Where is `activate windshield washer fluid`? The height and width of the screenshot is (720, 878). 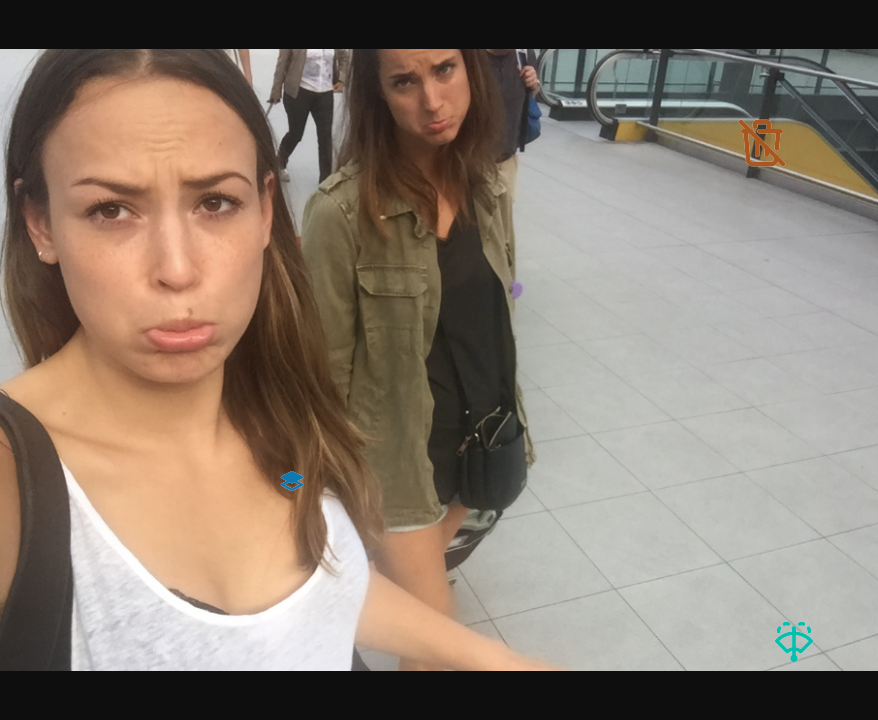
activate windshield washer fluid is located at coordinates (794, 643).